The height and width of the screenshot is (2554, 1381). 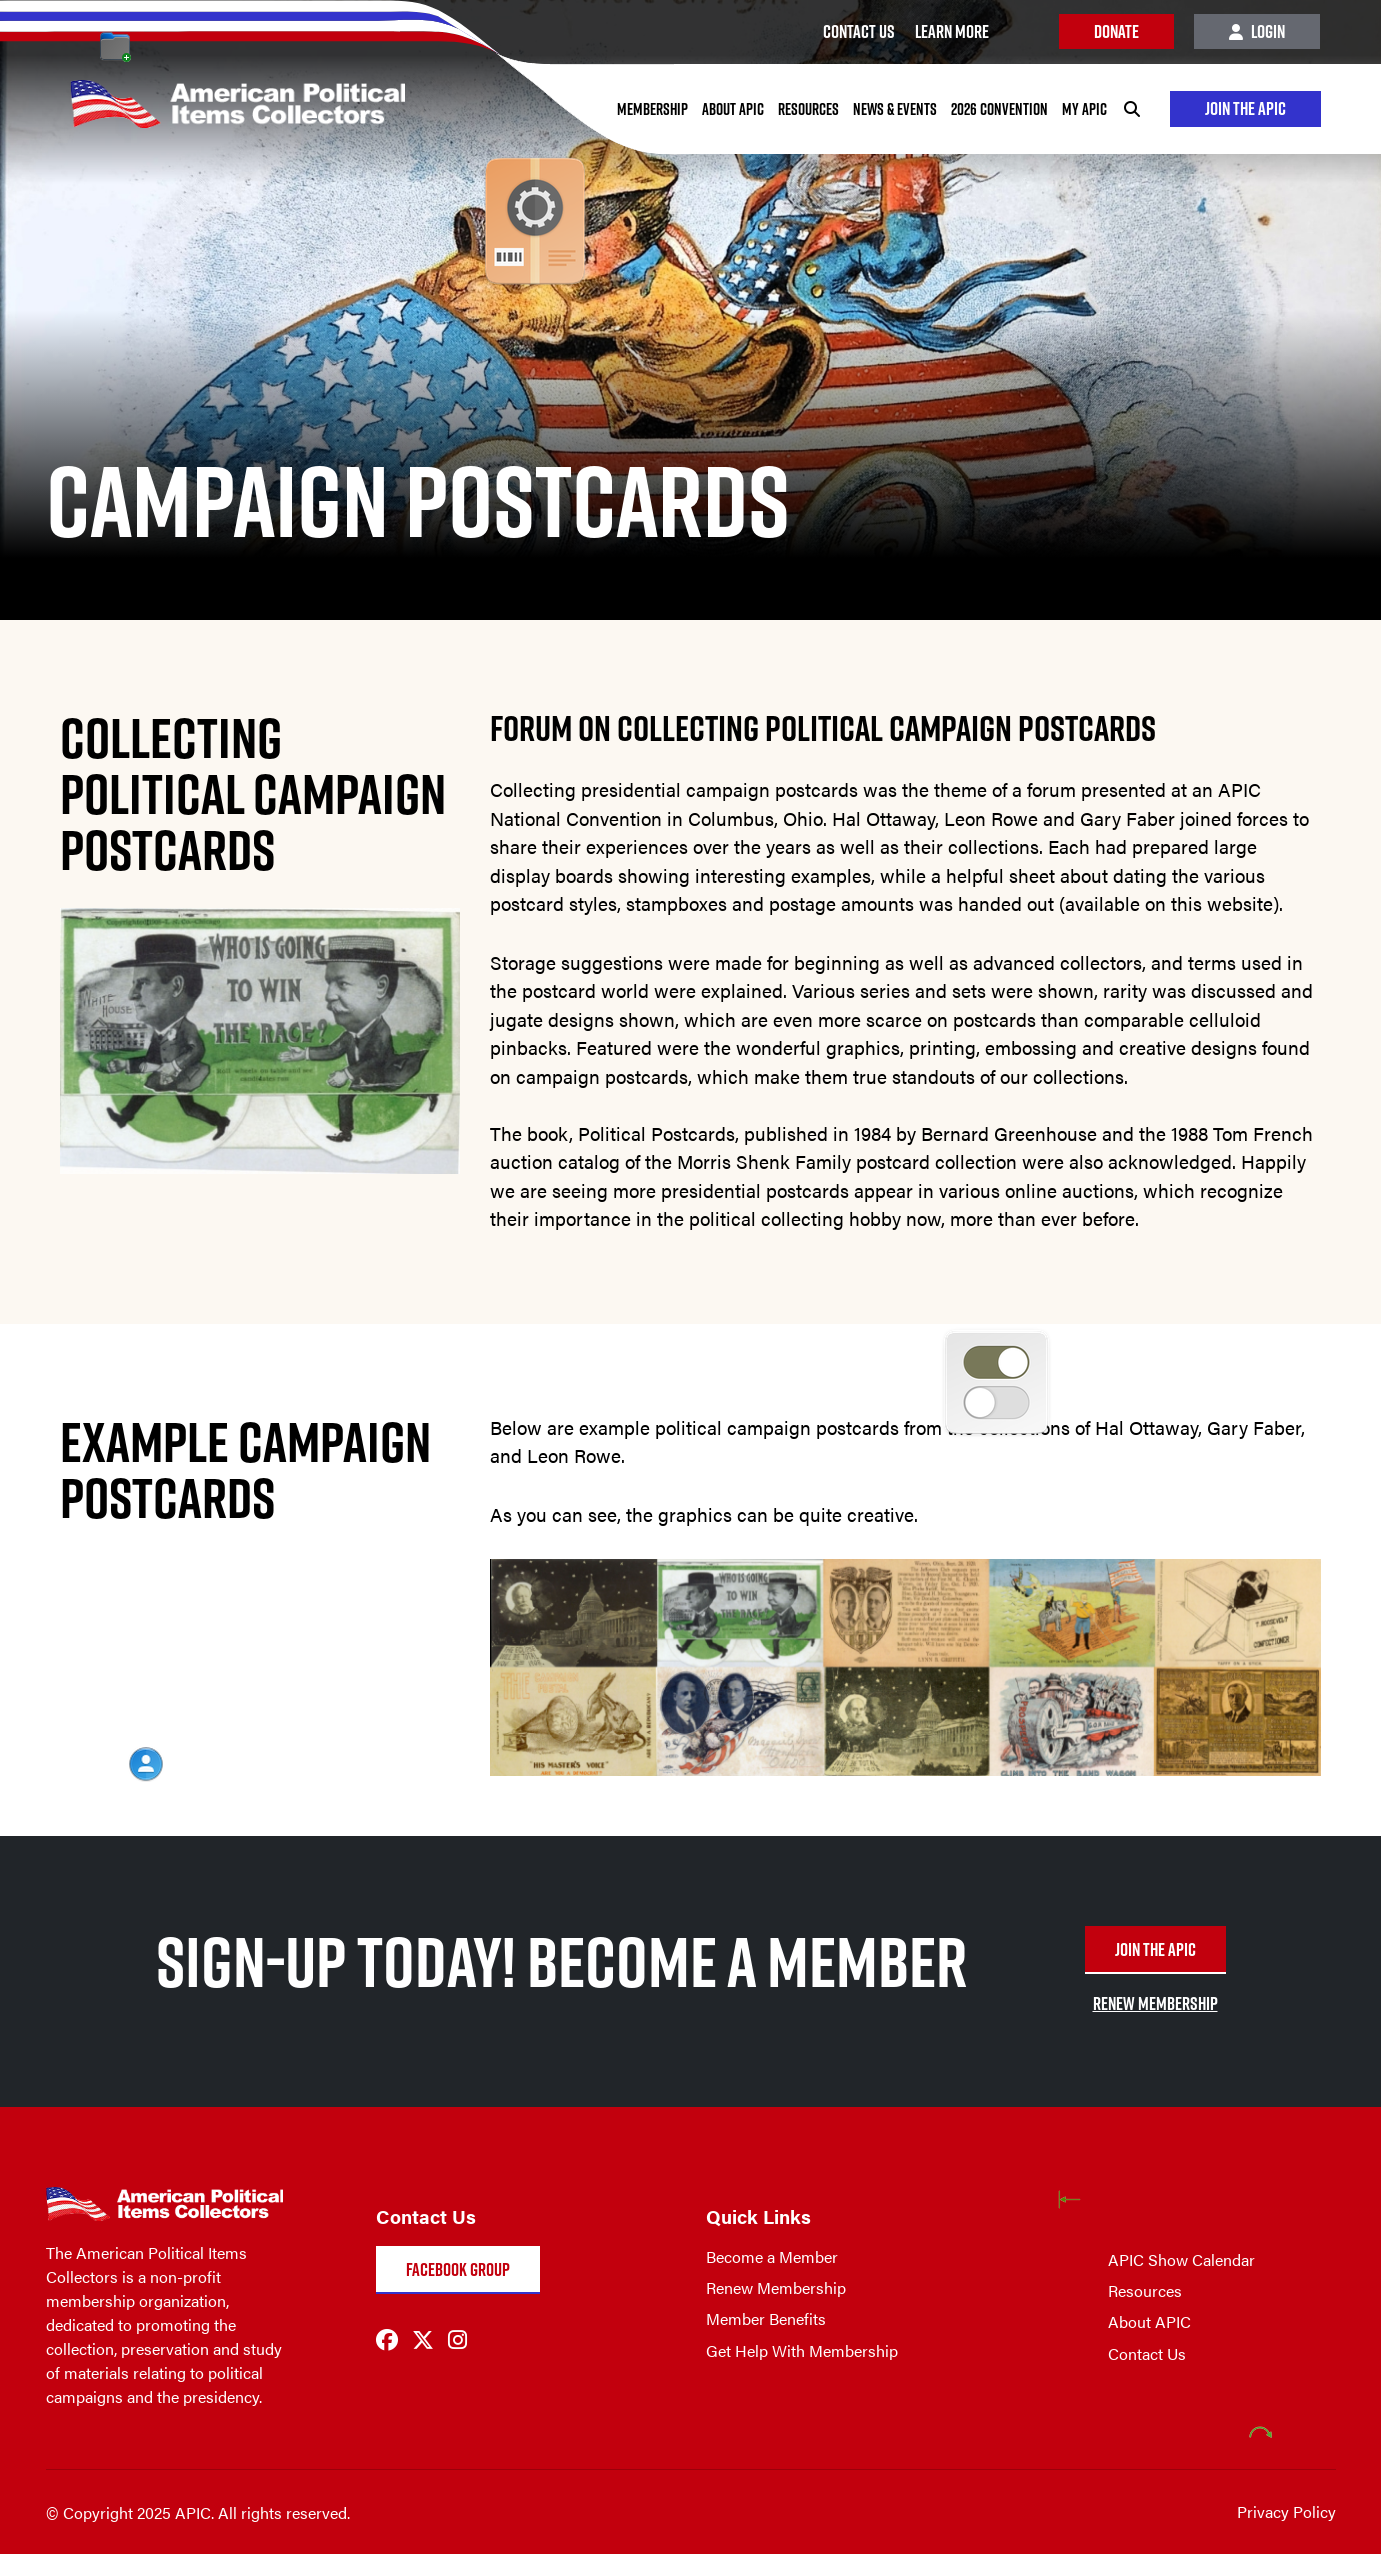 I want to click on view user profile information, so click(x=146, y=1764).